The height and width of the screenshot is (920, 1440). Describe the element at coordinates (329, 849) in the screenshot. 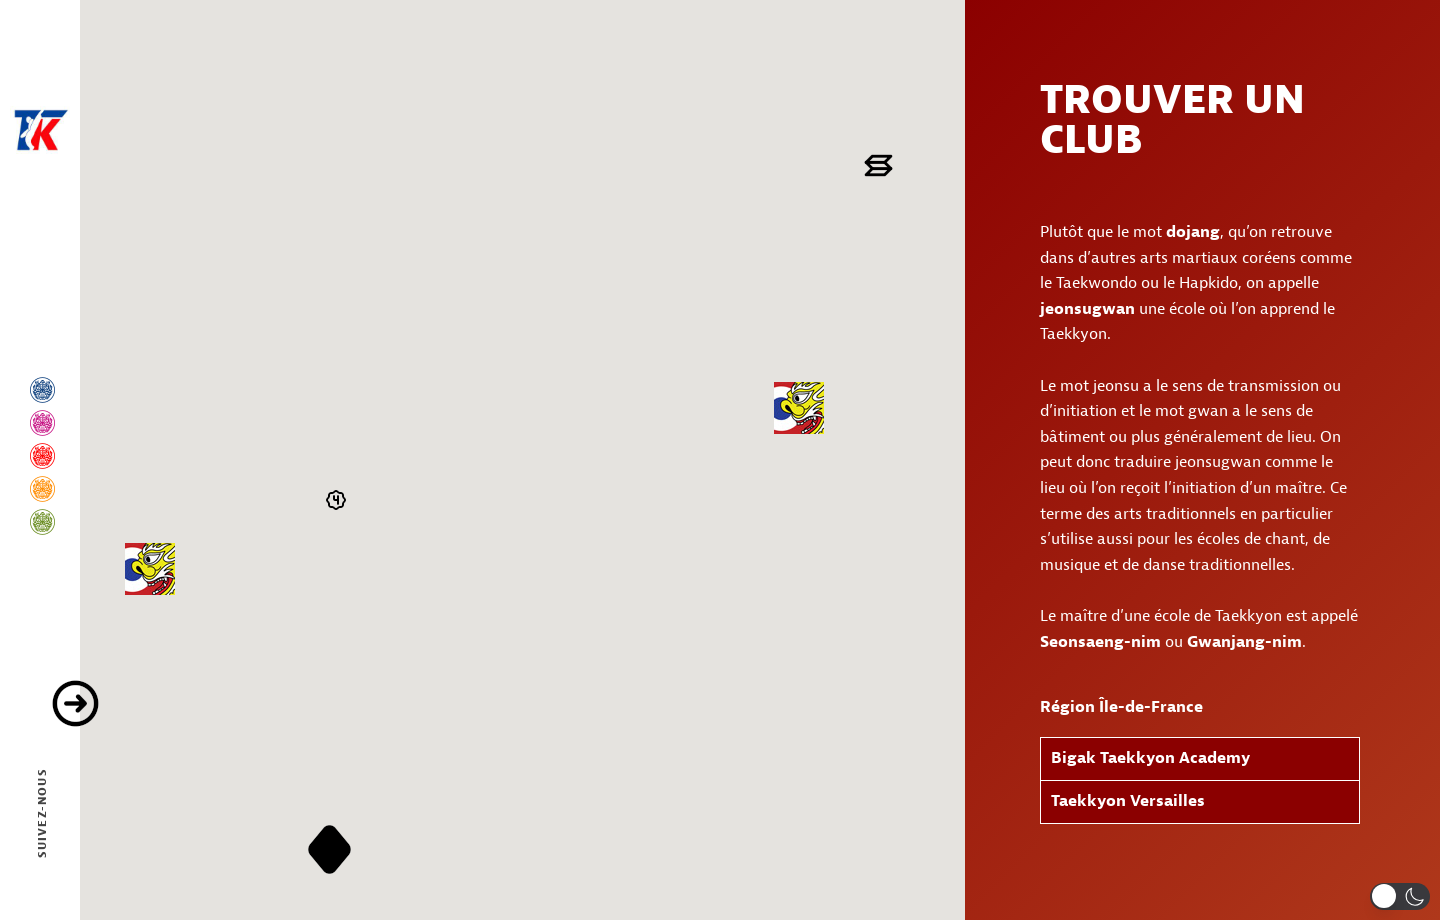

I see `add or select a keyframe in animation timeline` at that location.